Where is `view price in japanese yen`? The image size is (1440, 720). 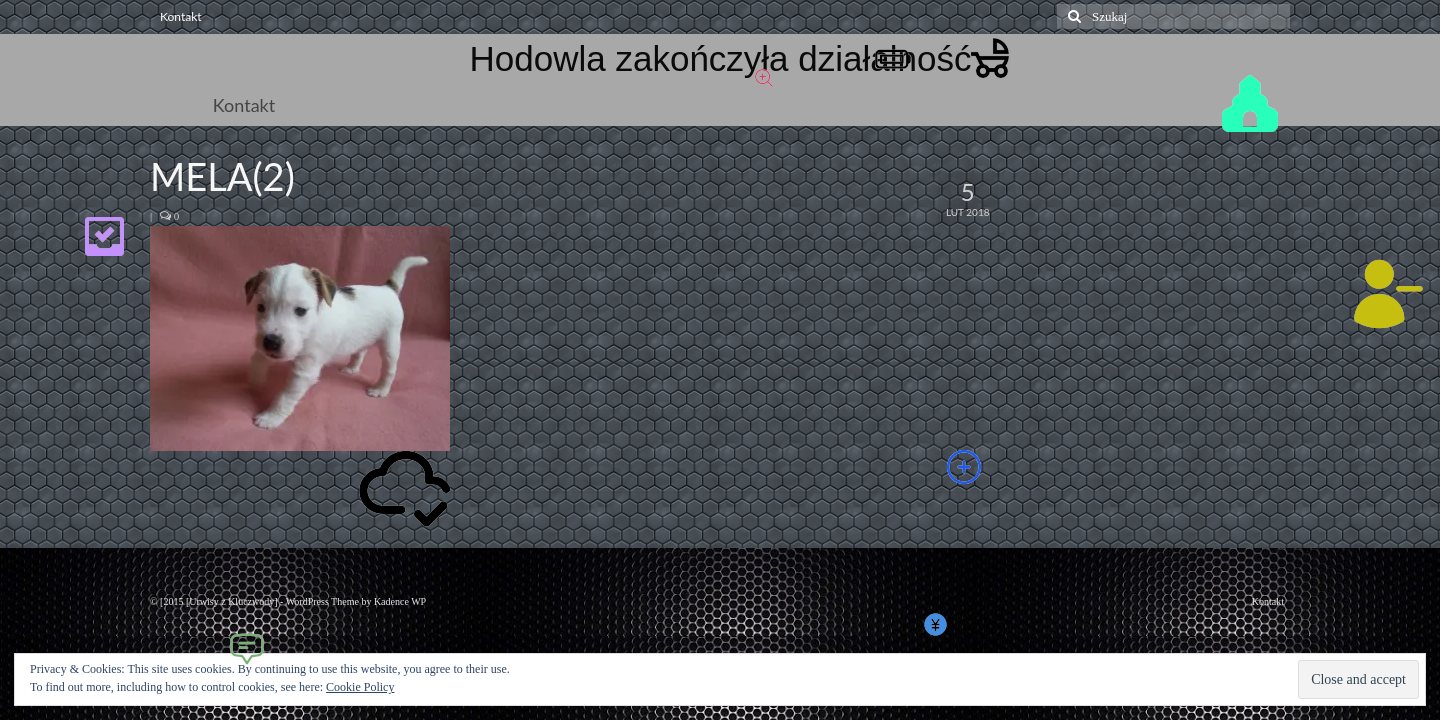
view price in japanese yen is located at coordinates (935, 624).